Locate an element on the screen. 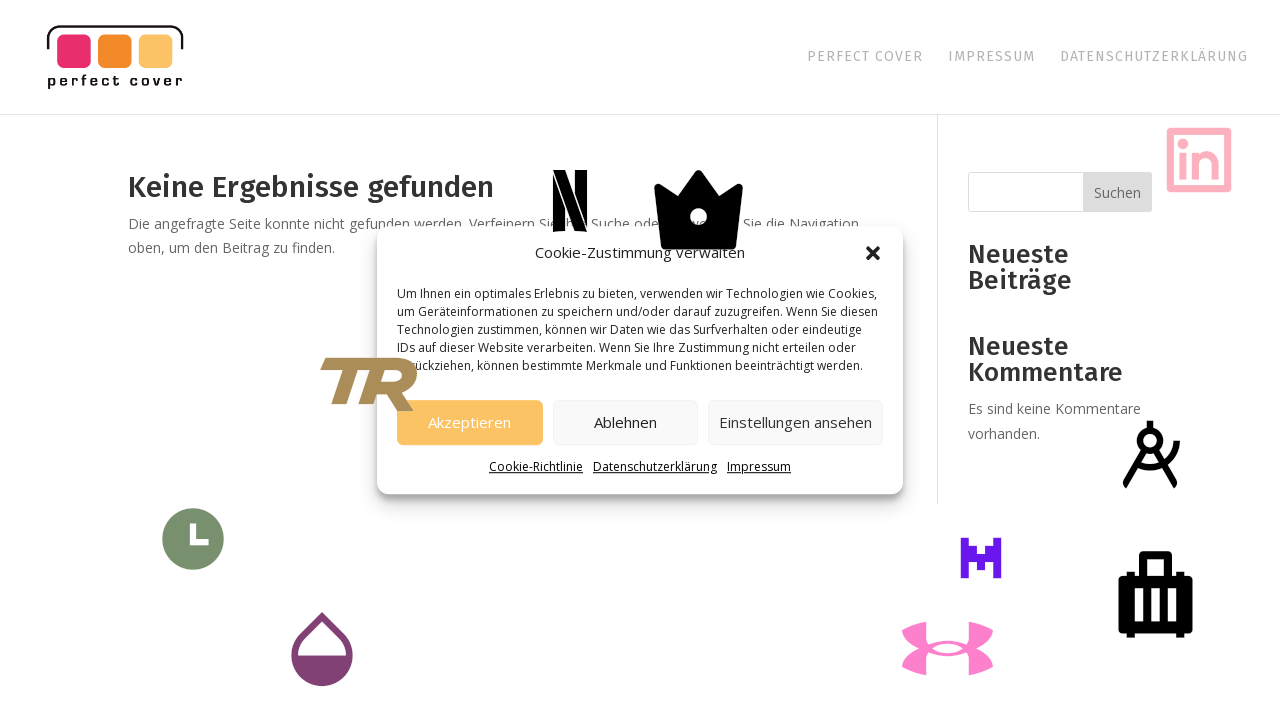 This screenshot has width=1280, height=720. adjust color contrast settings is located at coordinates (322, 652).